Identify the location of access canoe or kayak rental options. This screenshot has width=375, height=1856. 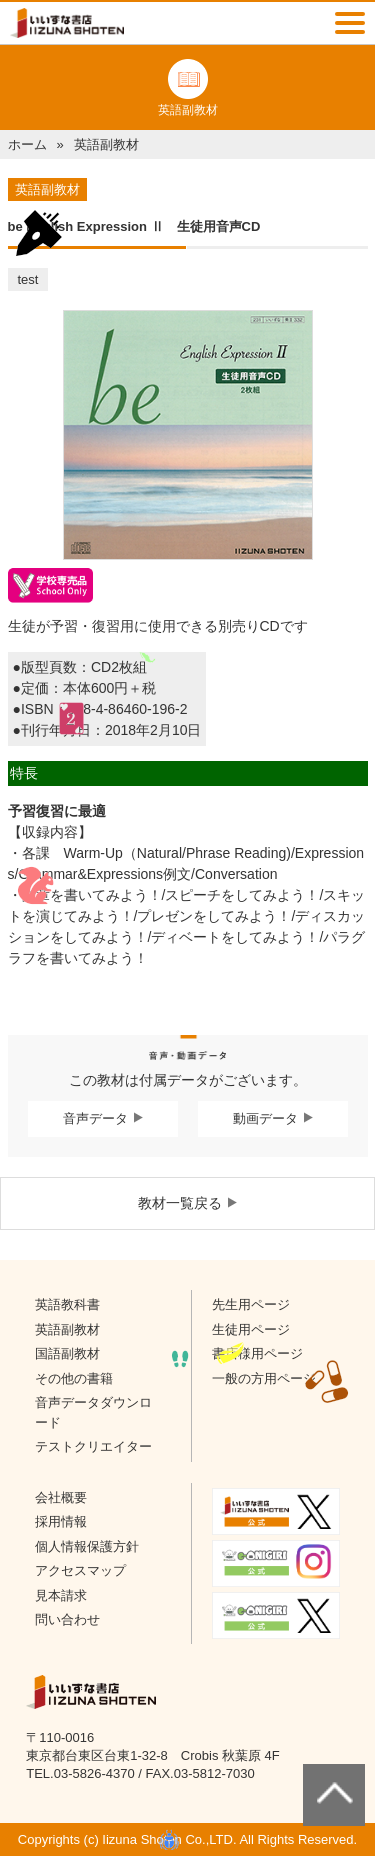
(230, 1353).